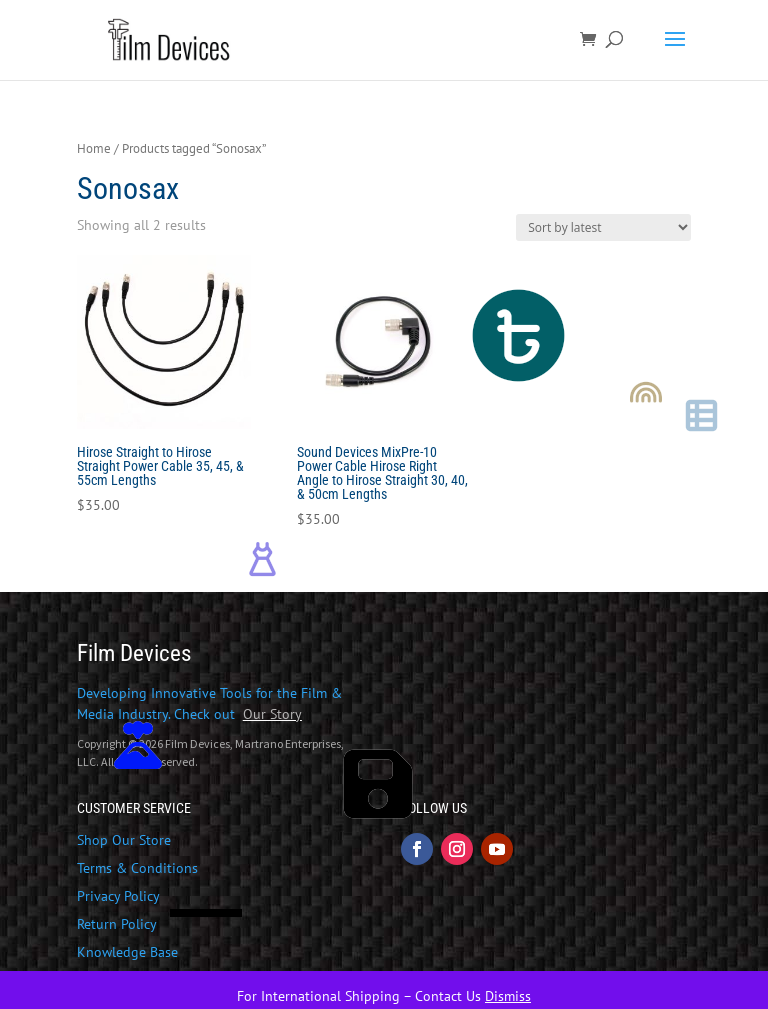  What do you see at coordinates (701, 415) in the screenshot?
I see `switch to list view` at bounding box center [701, 415].